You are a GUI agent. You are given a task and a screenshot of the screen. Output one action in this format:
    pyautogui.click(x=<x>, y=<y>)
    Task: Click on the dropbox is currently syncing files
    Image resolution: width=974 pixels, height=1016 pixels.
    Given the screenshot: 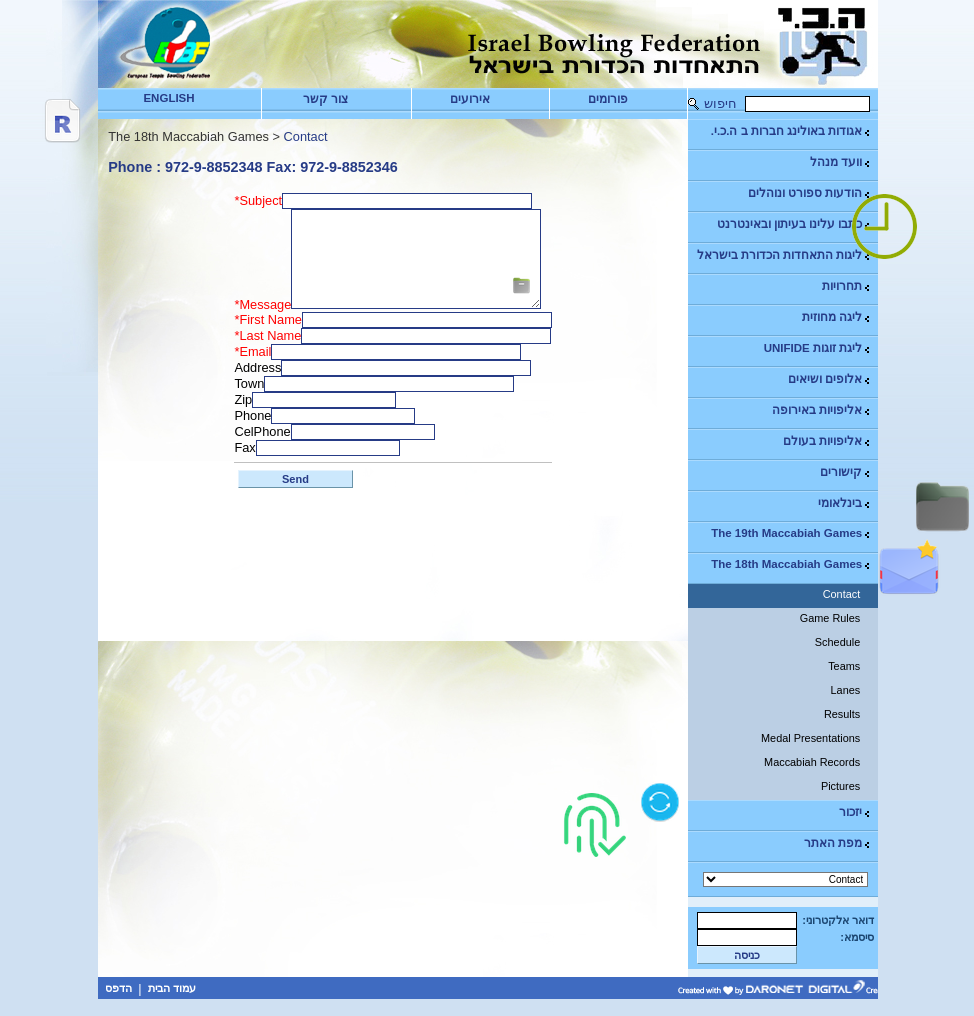 What is the action you would take?
    pyautogui.click(x=660, y=802)
    